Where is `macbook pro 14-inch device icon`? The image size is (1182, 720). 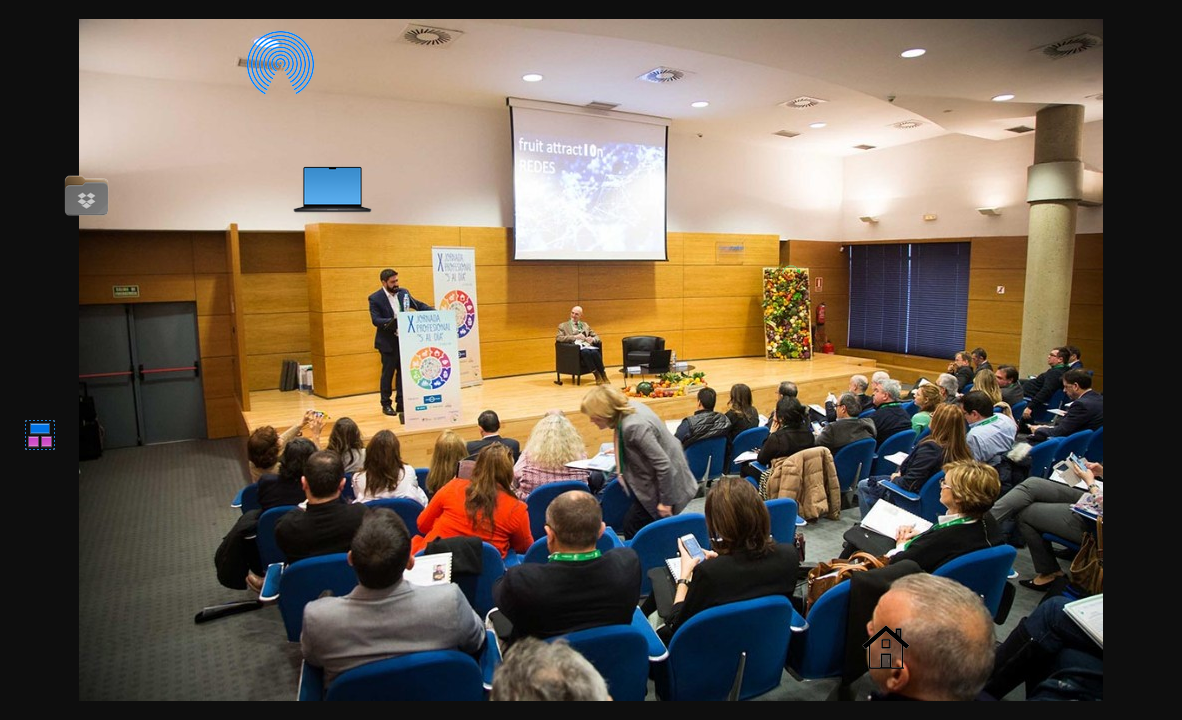
macbook pro 14-inch device icon is located at coordinates (332, 183).